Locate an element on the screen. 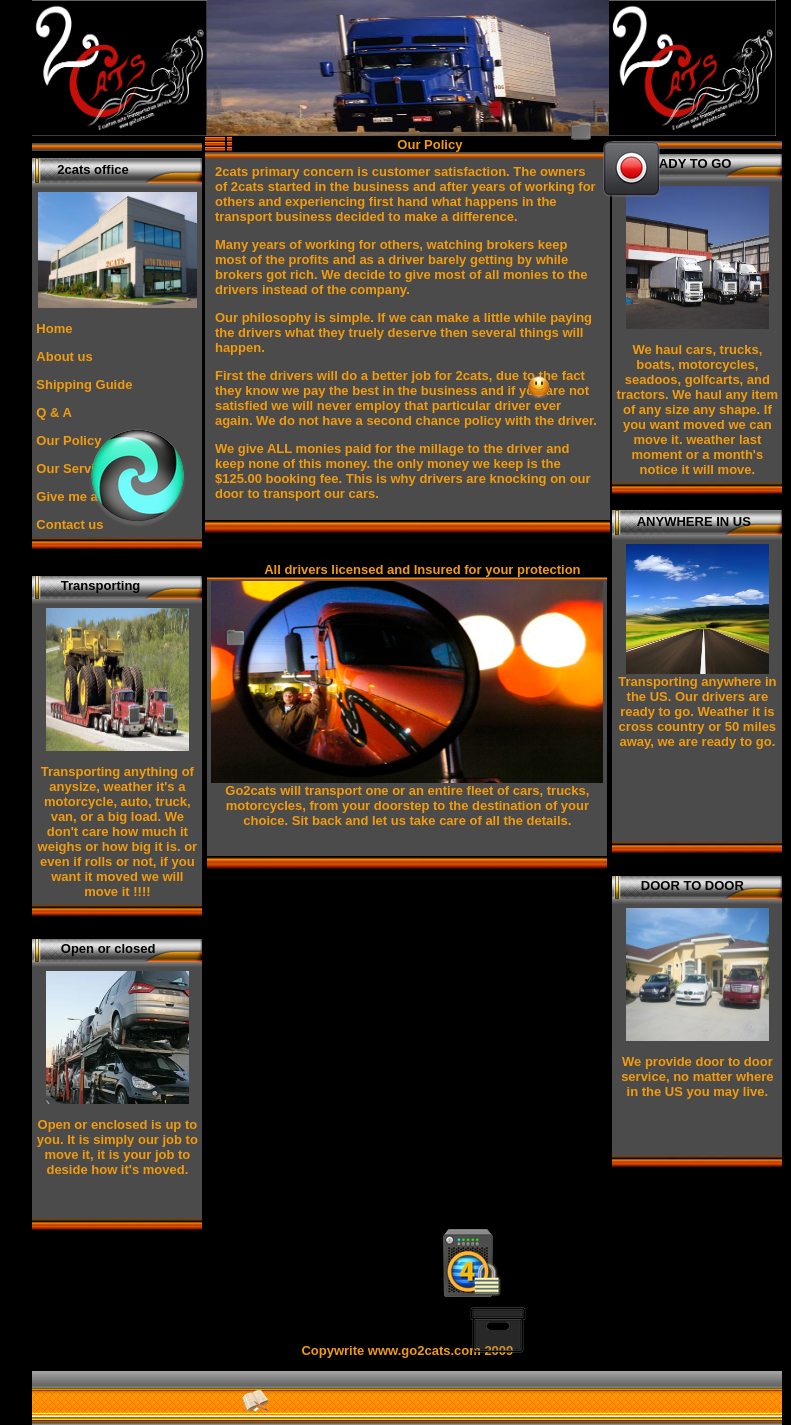 This screenshot has width=791, height=1425. open a folder to view its contents is located at coordinates (581, 130).